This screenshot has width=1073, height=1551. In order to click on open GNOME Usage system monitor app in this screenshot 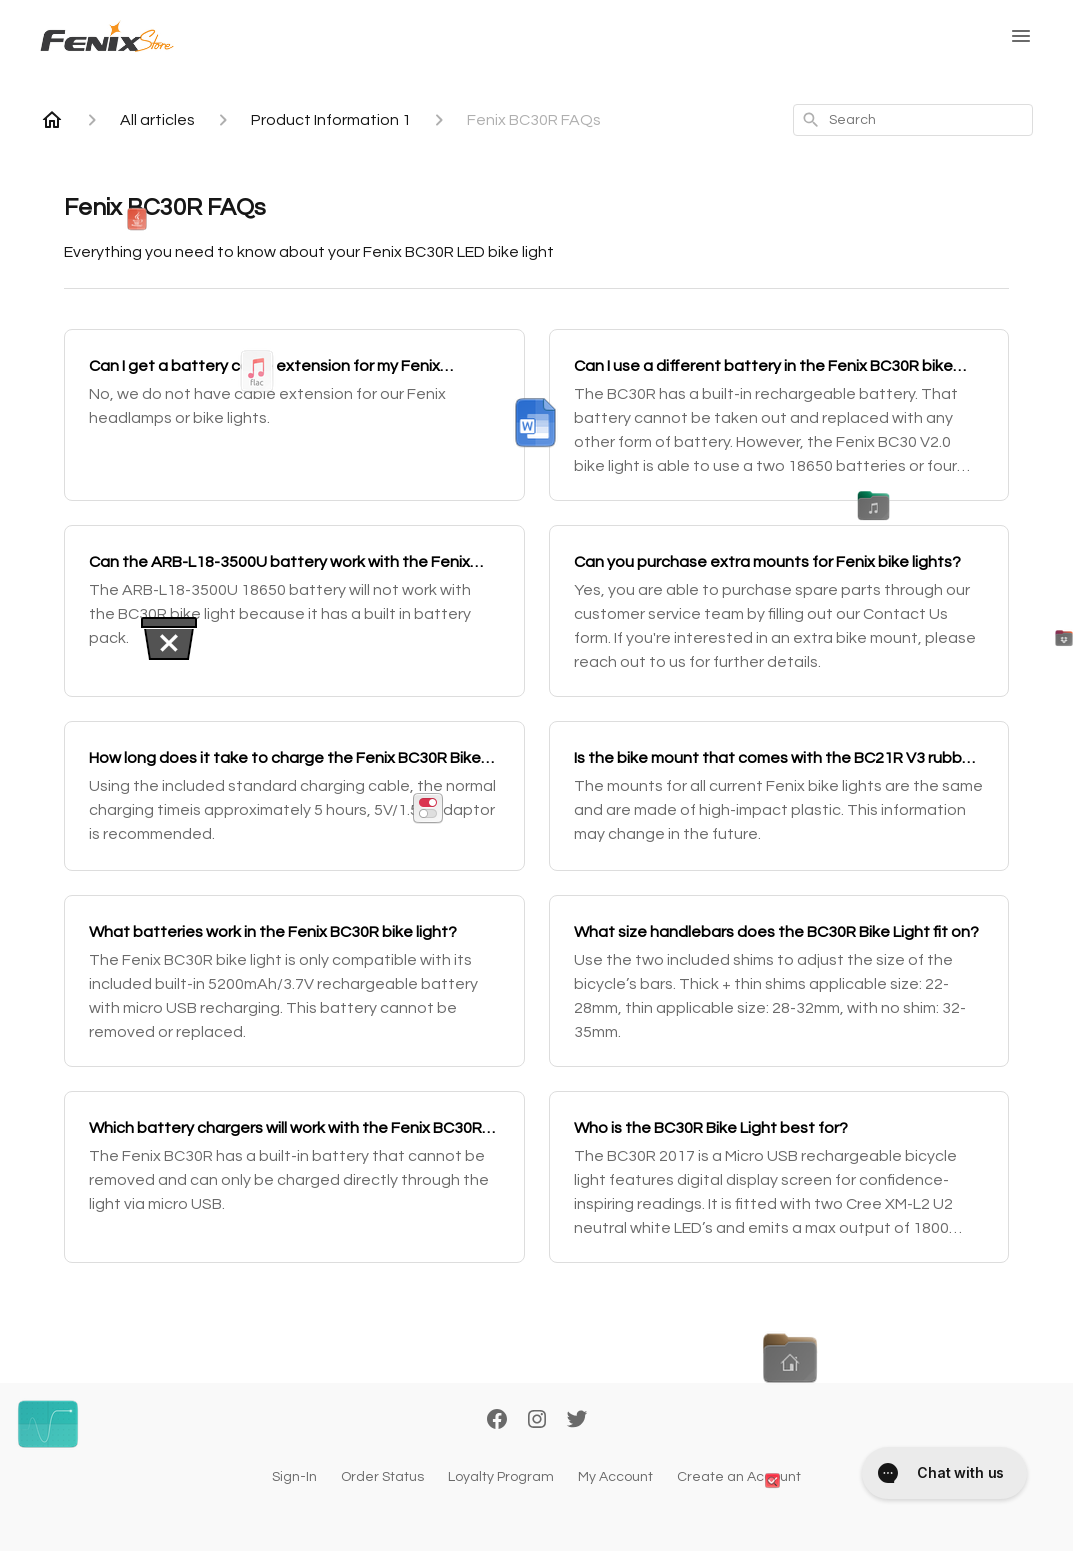, I will do `click(48, 1424)`.